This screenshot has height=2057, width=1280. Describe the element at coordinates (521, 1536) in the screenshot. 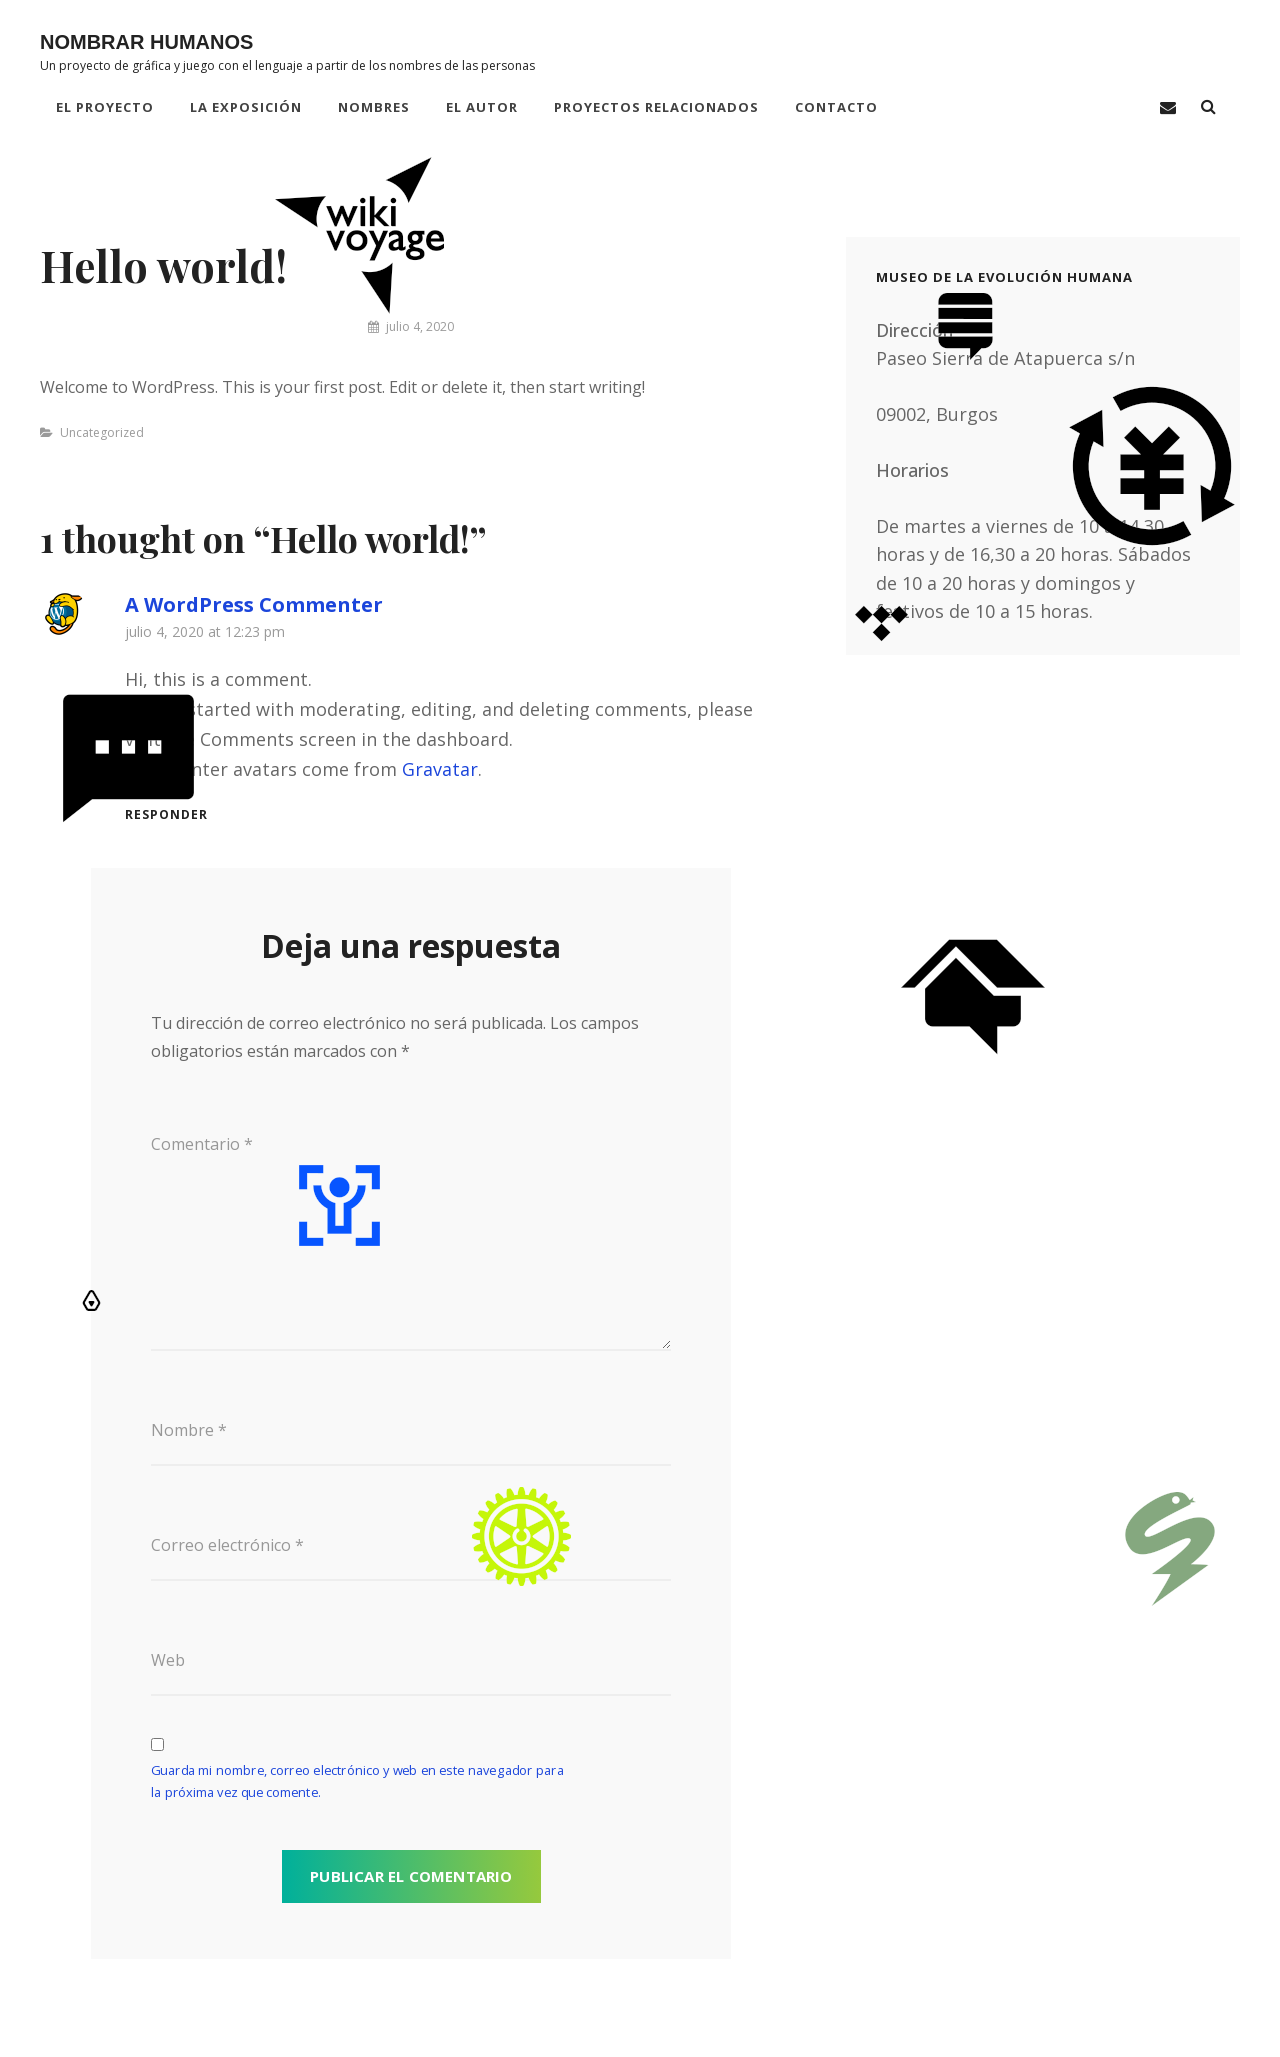

I see `Rotary International organization logo` at that location.